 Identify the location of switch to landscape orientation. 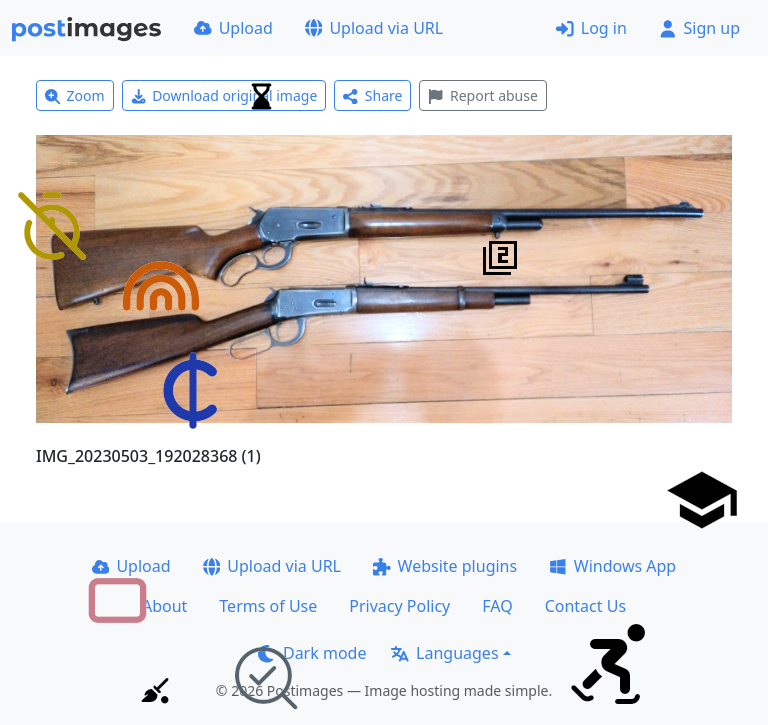
(117, 600).